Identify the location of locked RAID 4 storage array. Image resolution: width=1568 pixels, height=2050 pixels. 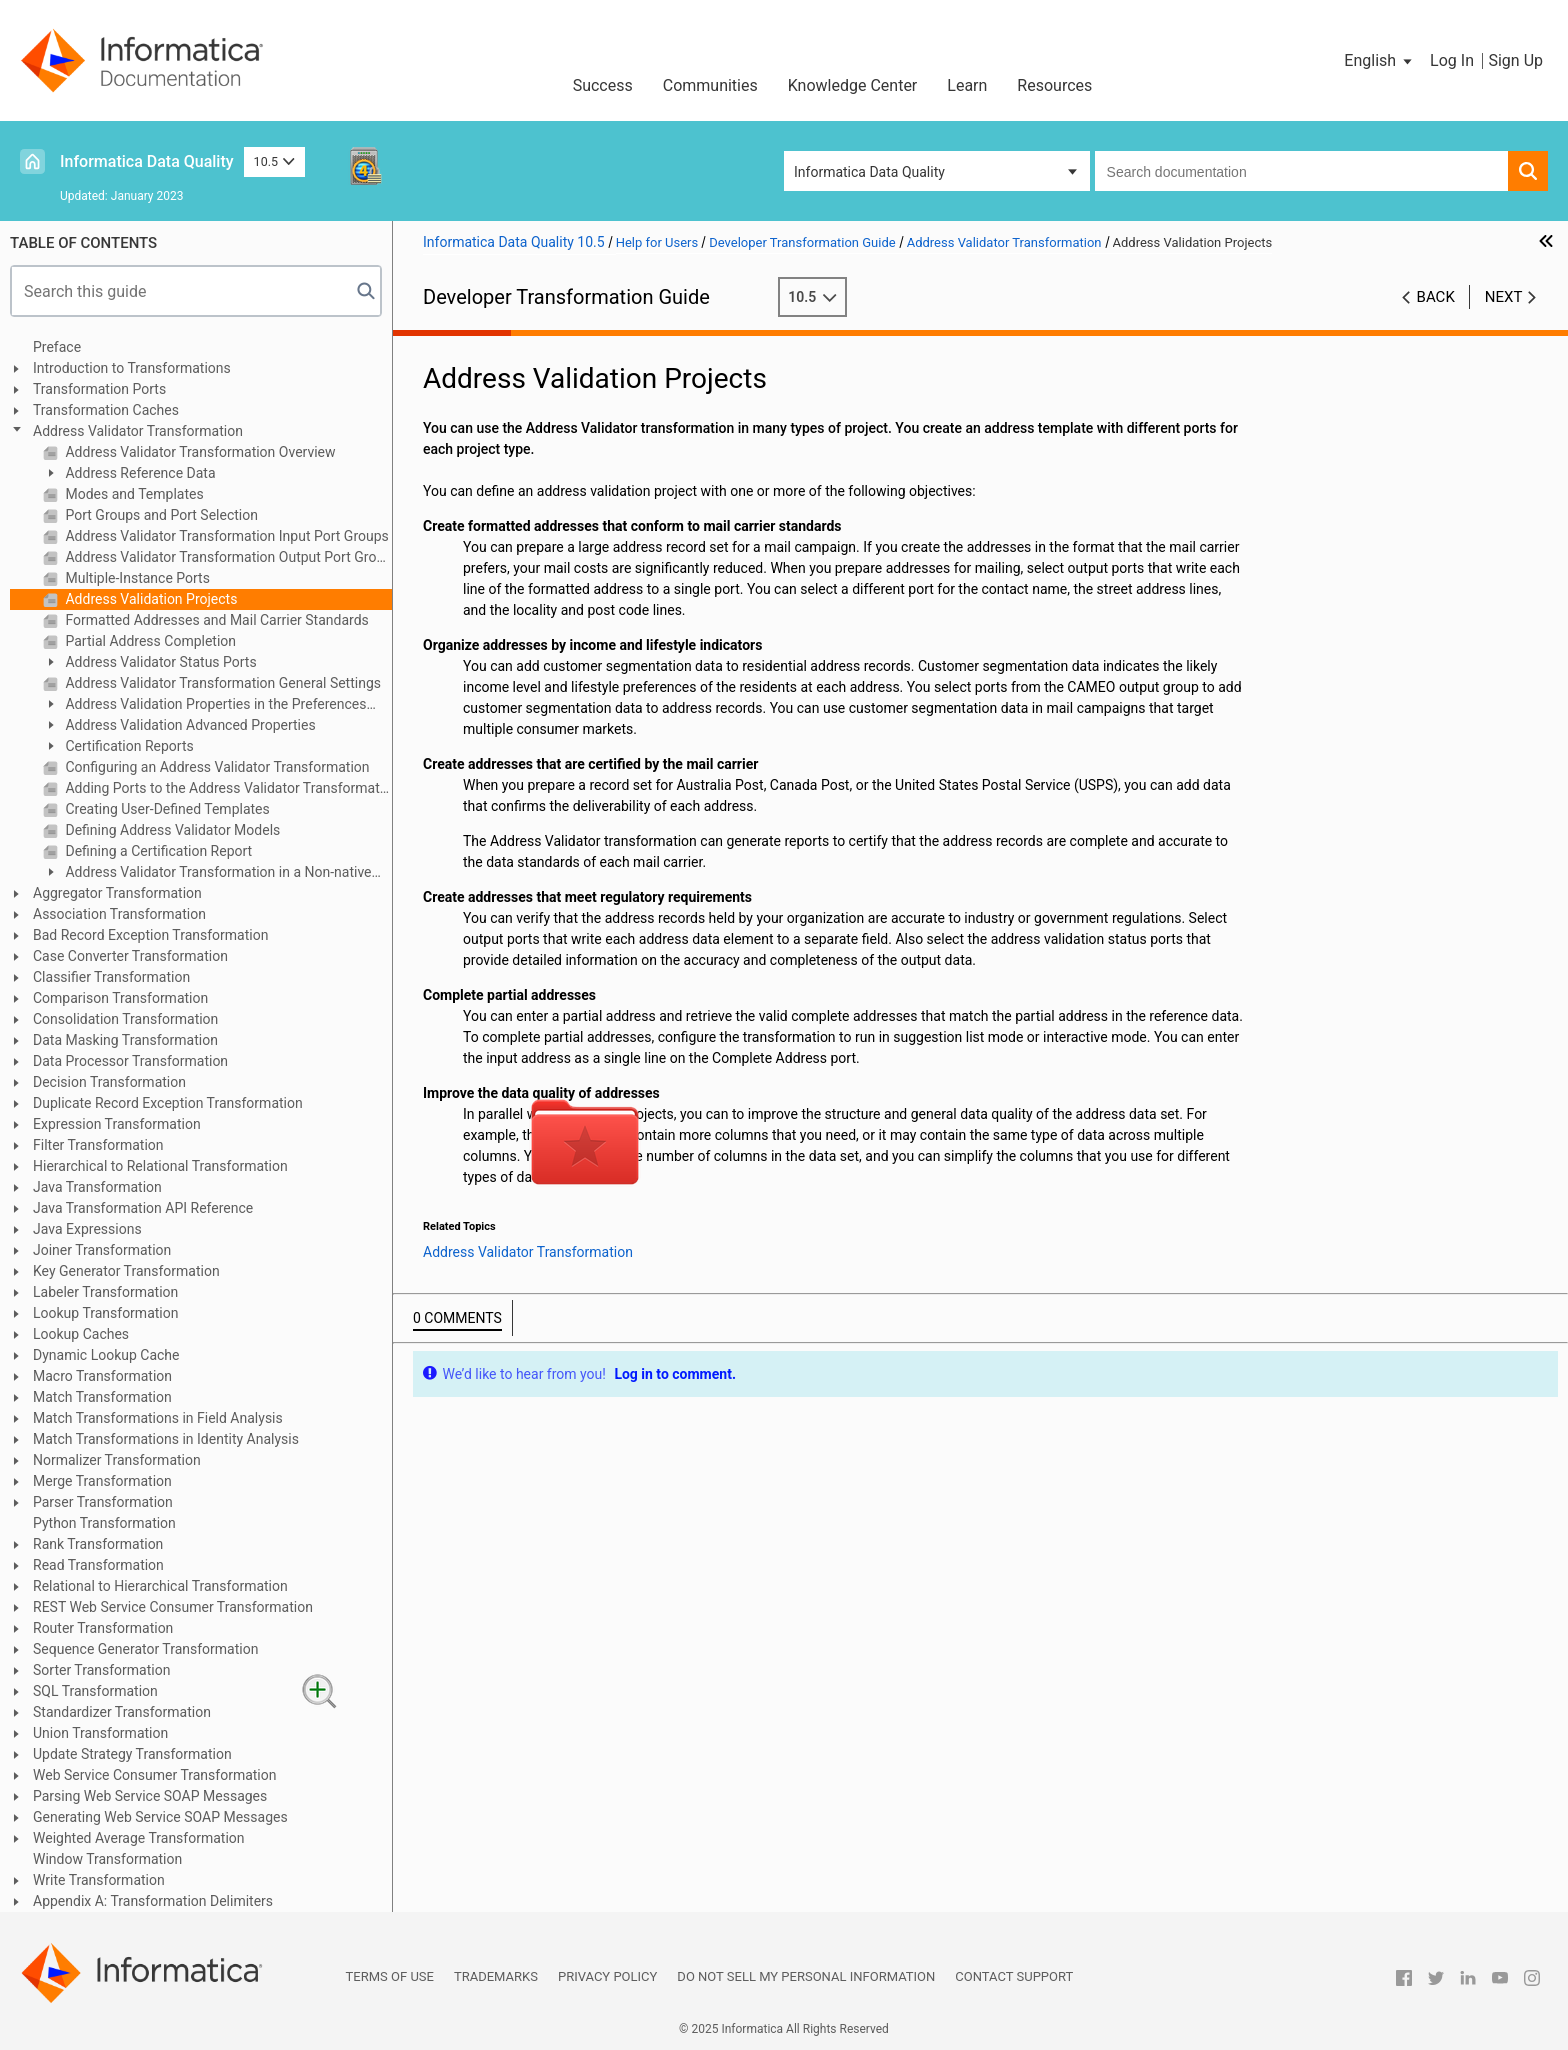
(364, 166).